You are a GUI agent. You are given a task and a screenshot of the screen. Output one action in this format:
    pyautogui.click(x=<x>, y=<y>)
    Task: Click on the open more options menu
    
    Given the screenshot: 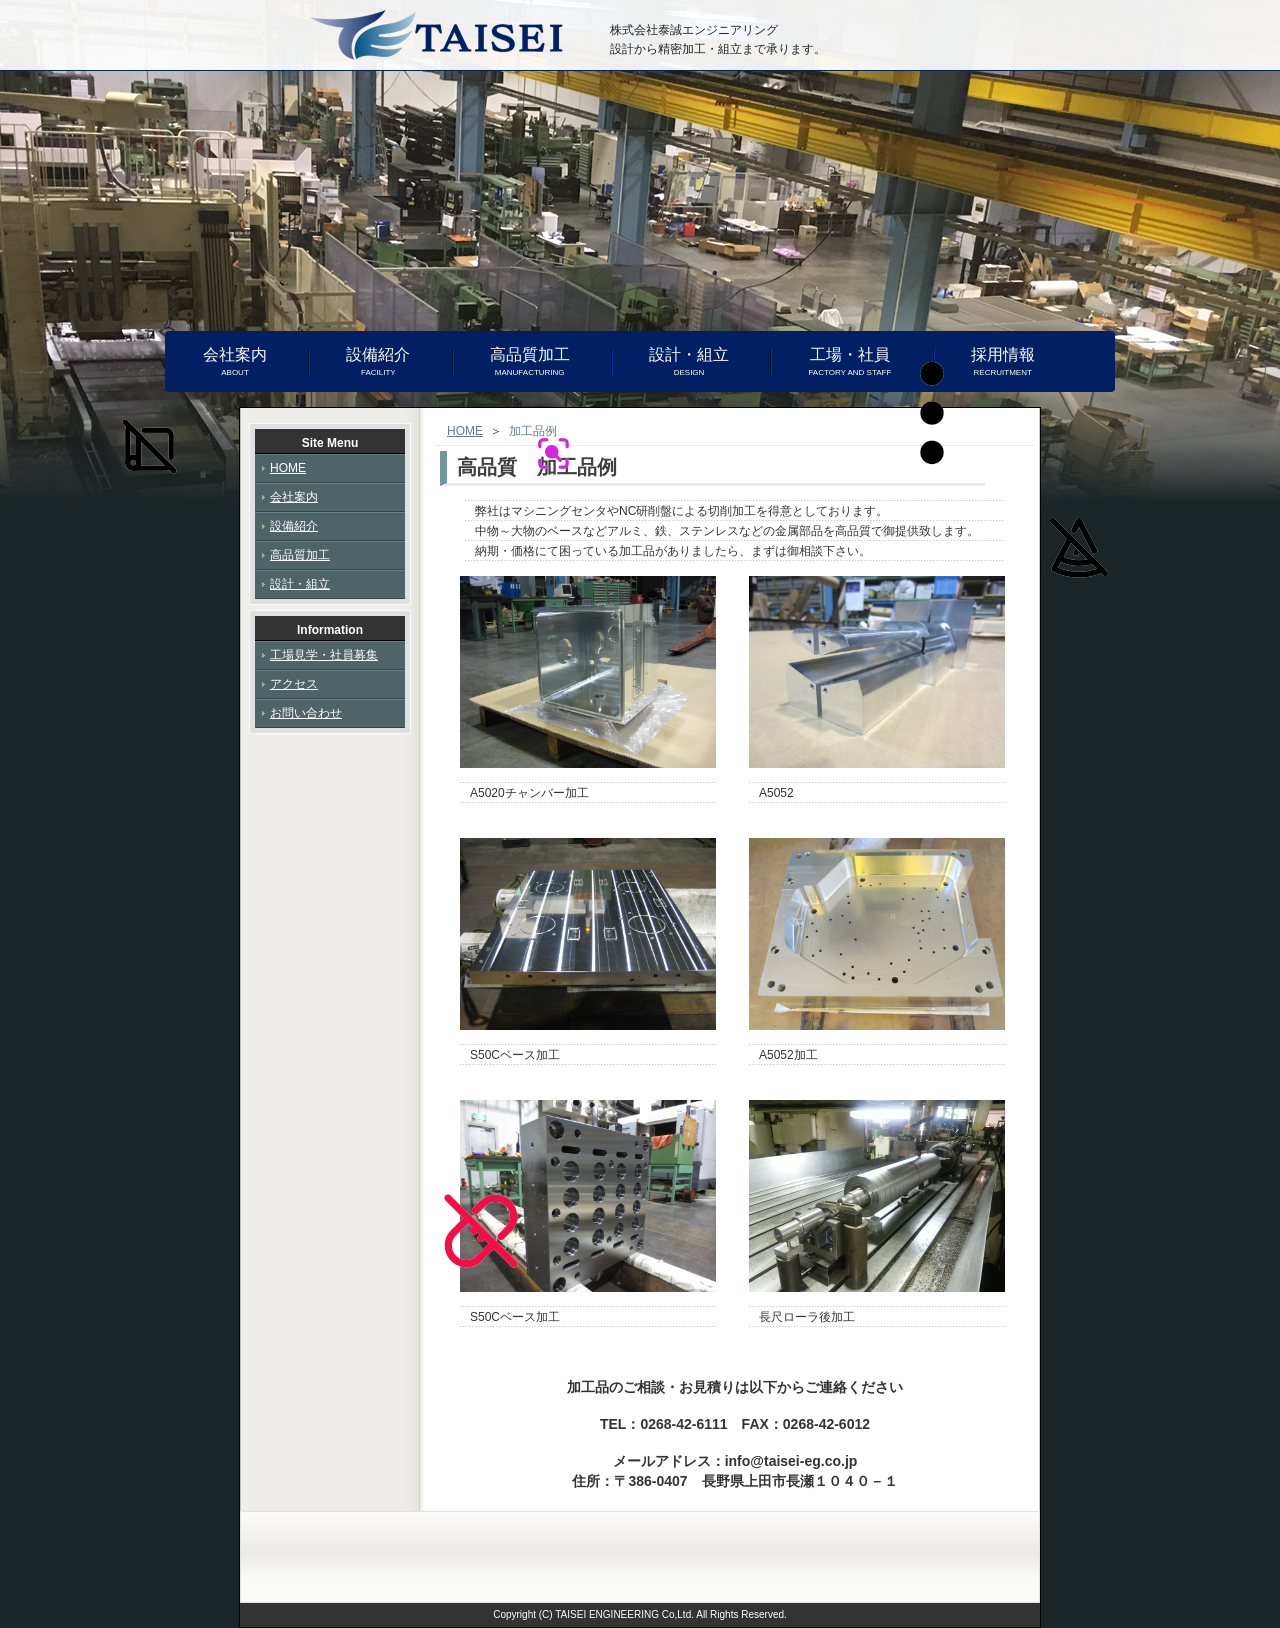 What is the action you would take?
    pyautogui.click(x=932, y=413)
    